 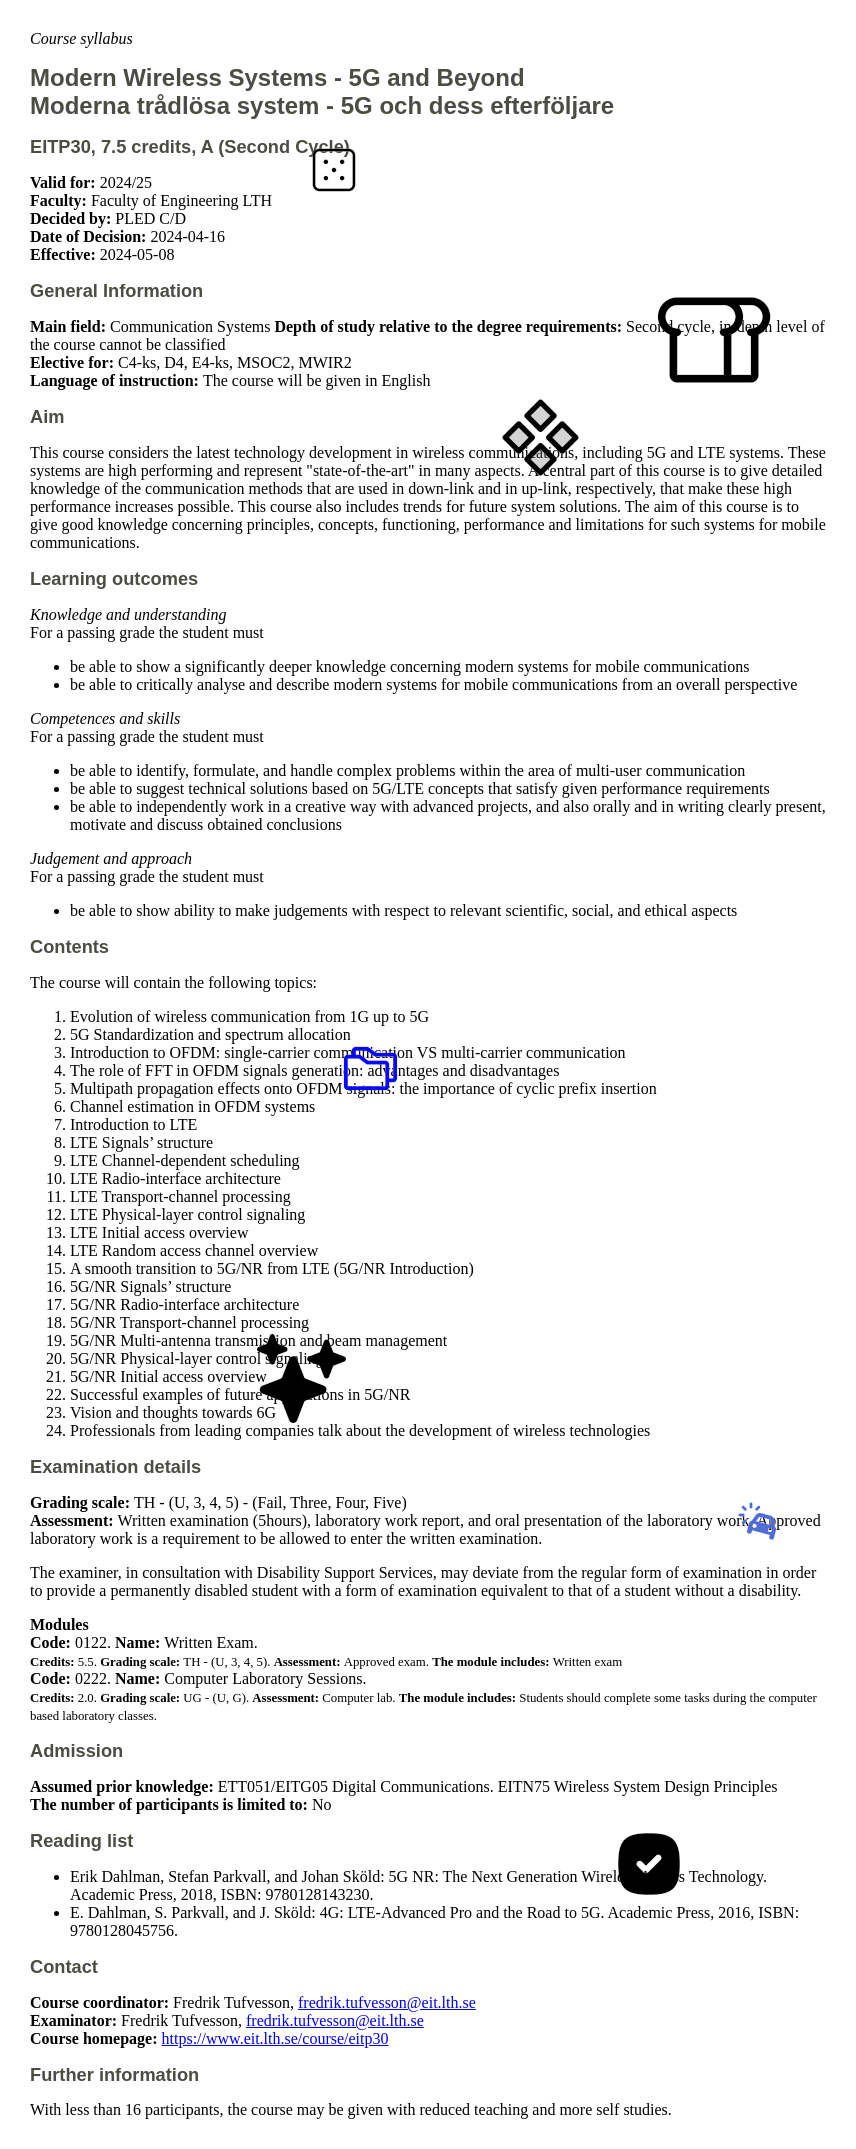 I want to click on report a vehicle accident, so click(x=758, y=1522).